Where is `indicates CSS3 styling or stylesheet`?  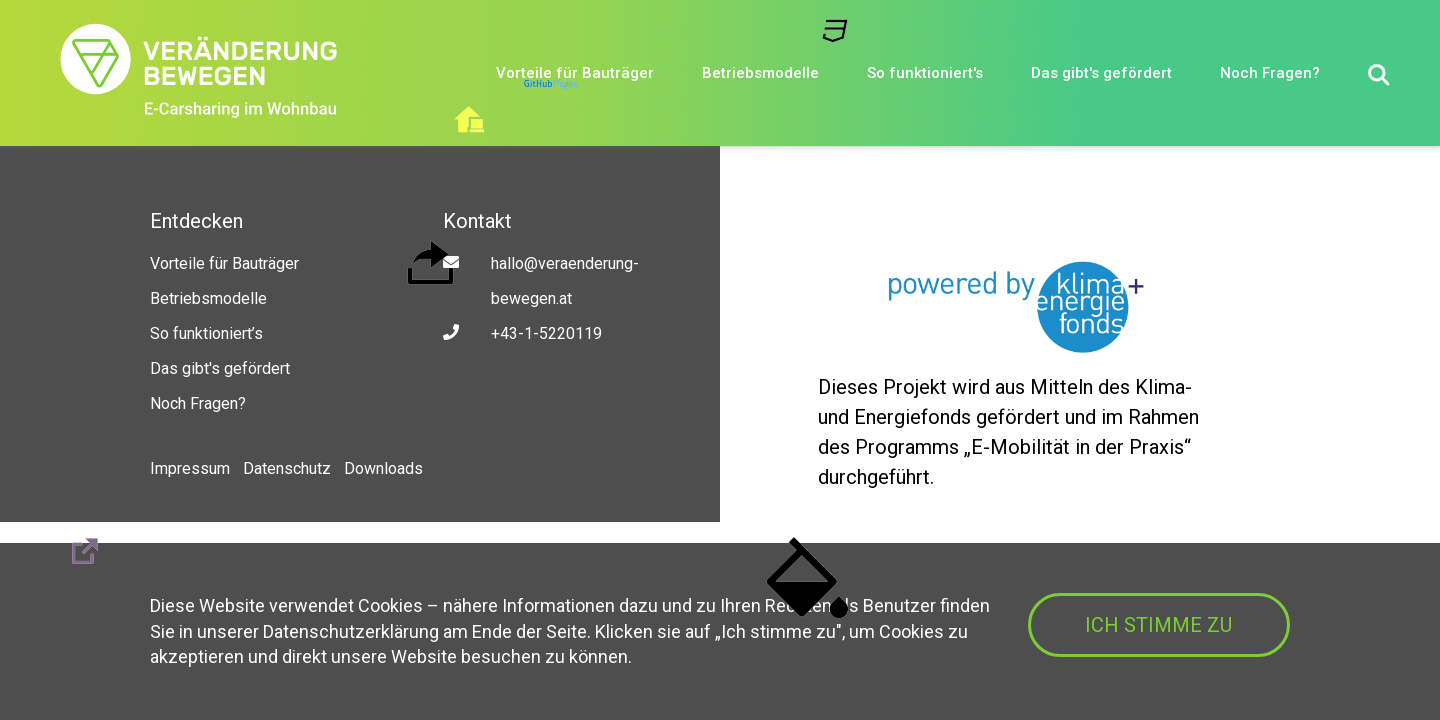
indicates CSS3 styling or stylesheet is located at coordinates (835, 31).